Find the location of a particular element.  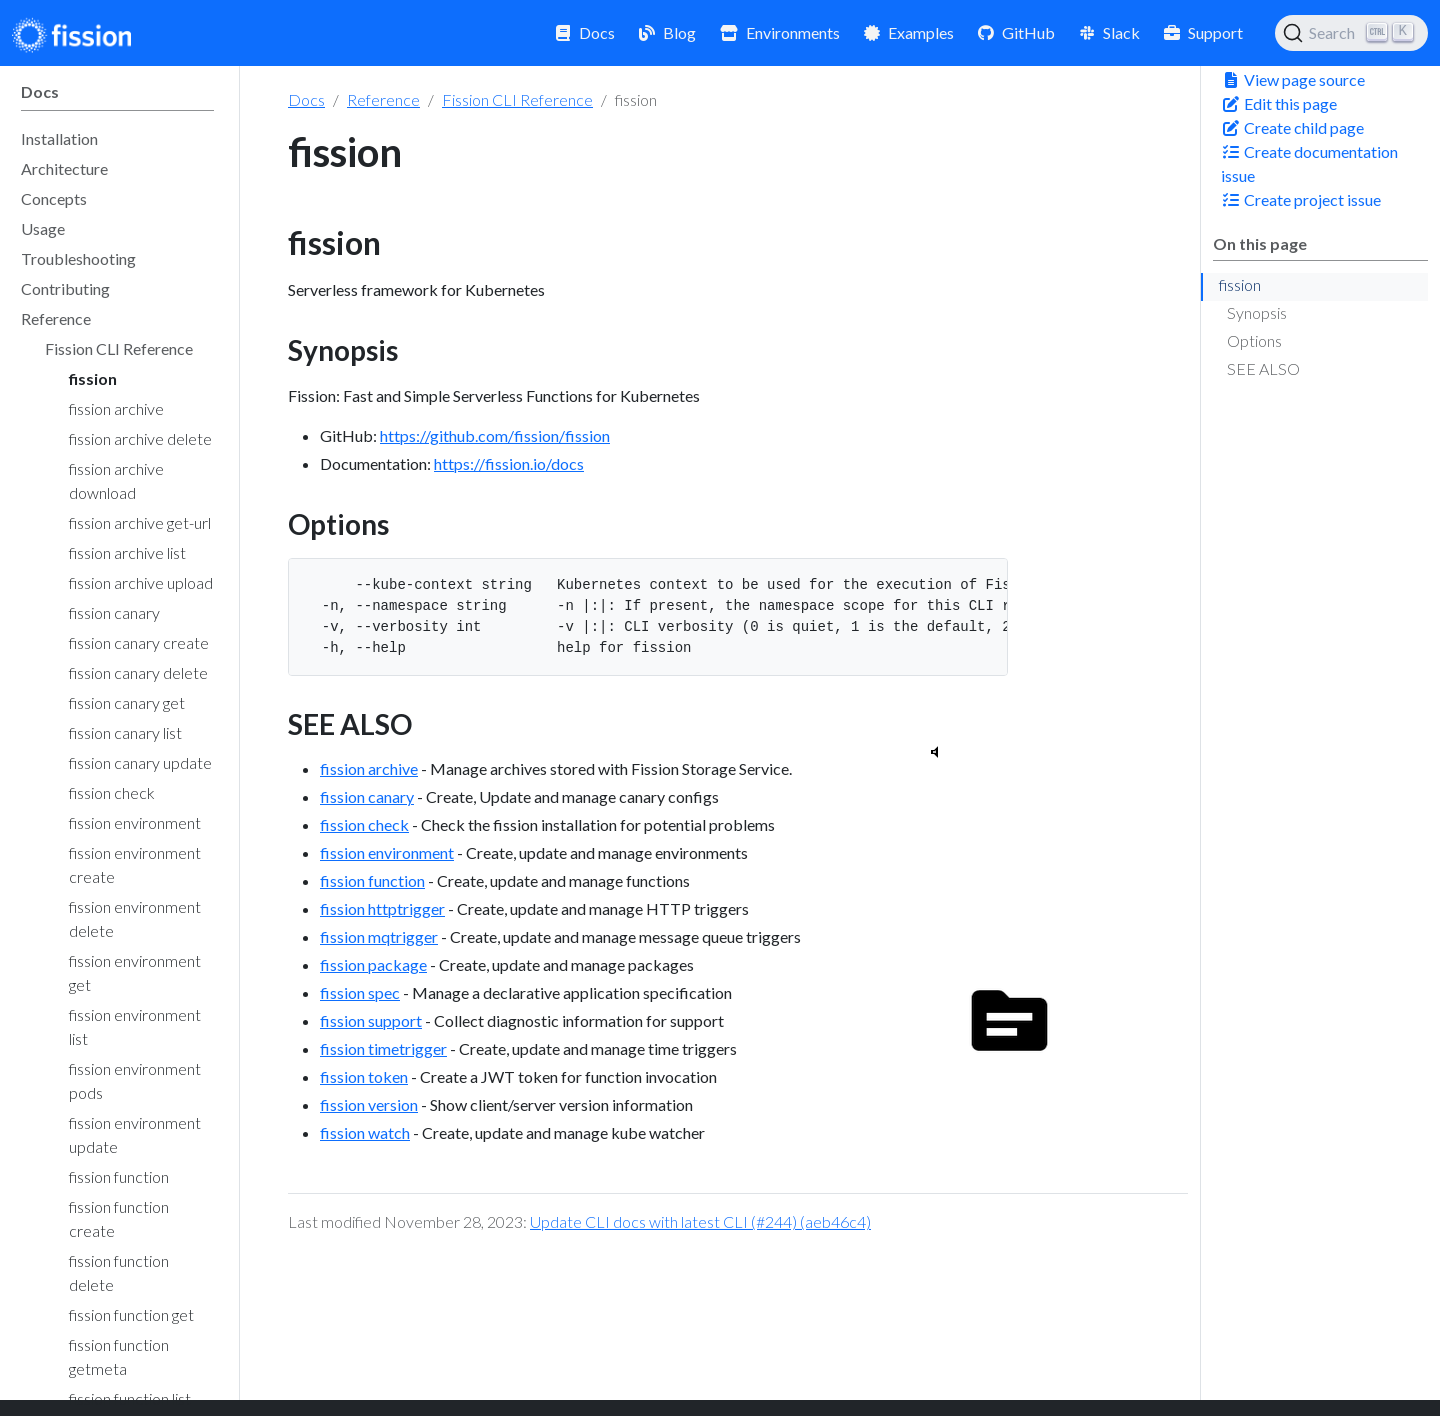

mute or unmute audio is located at coordinates (935, 752).